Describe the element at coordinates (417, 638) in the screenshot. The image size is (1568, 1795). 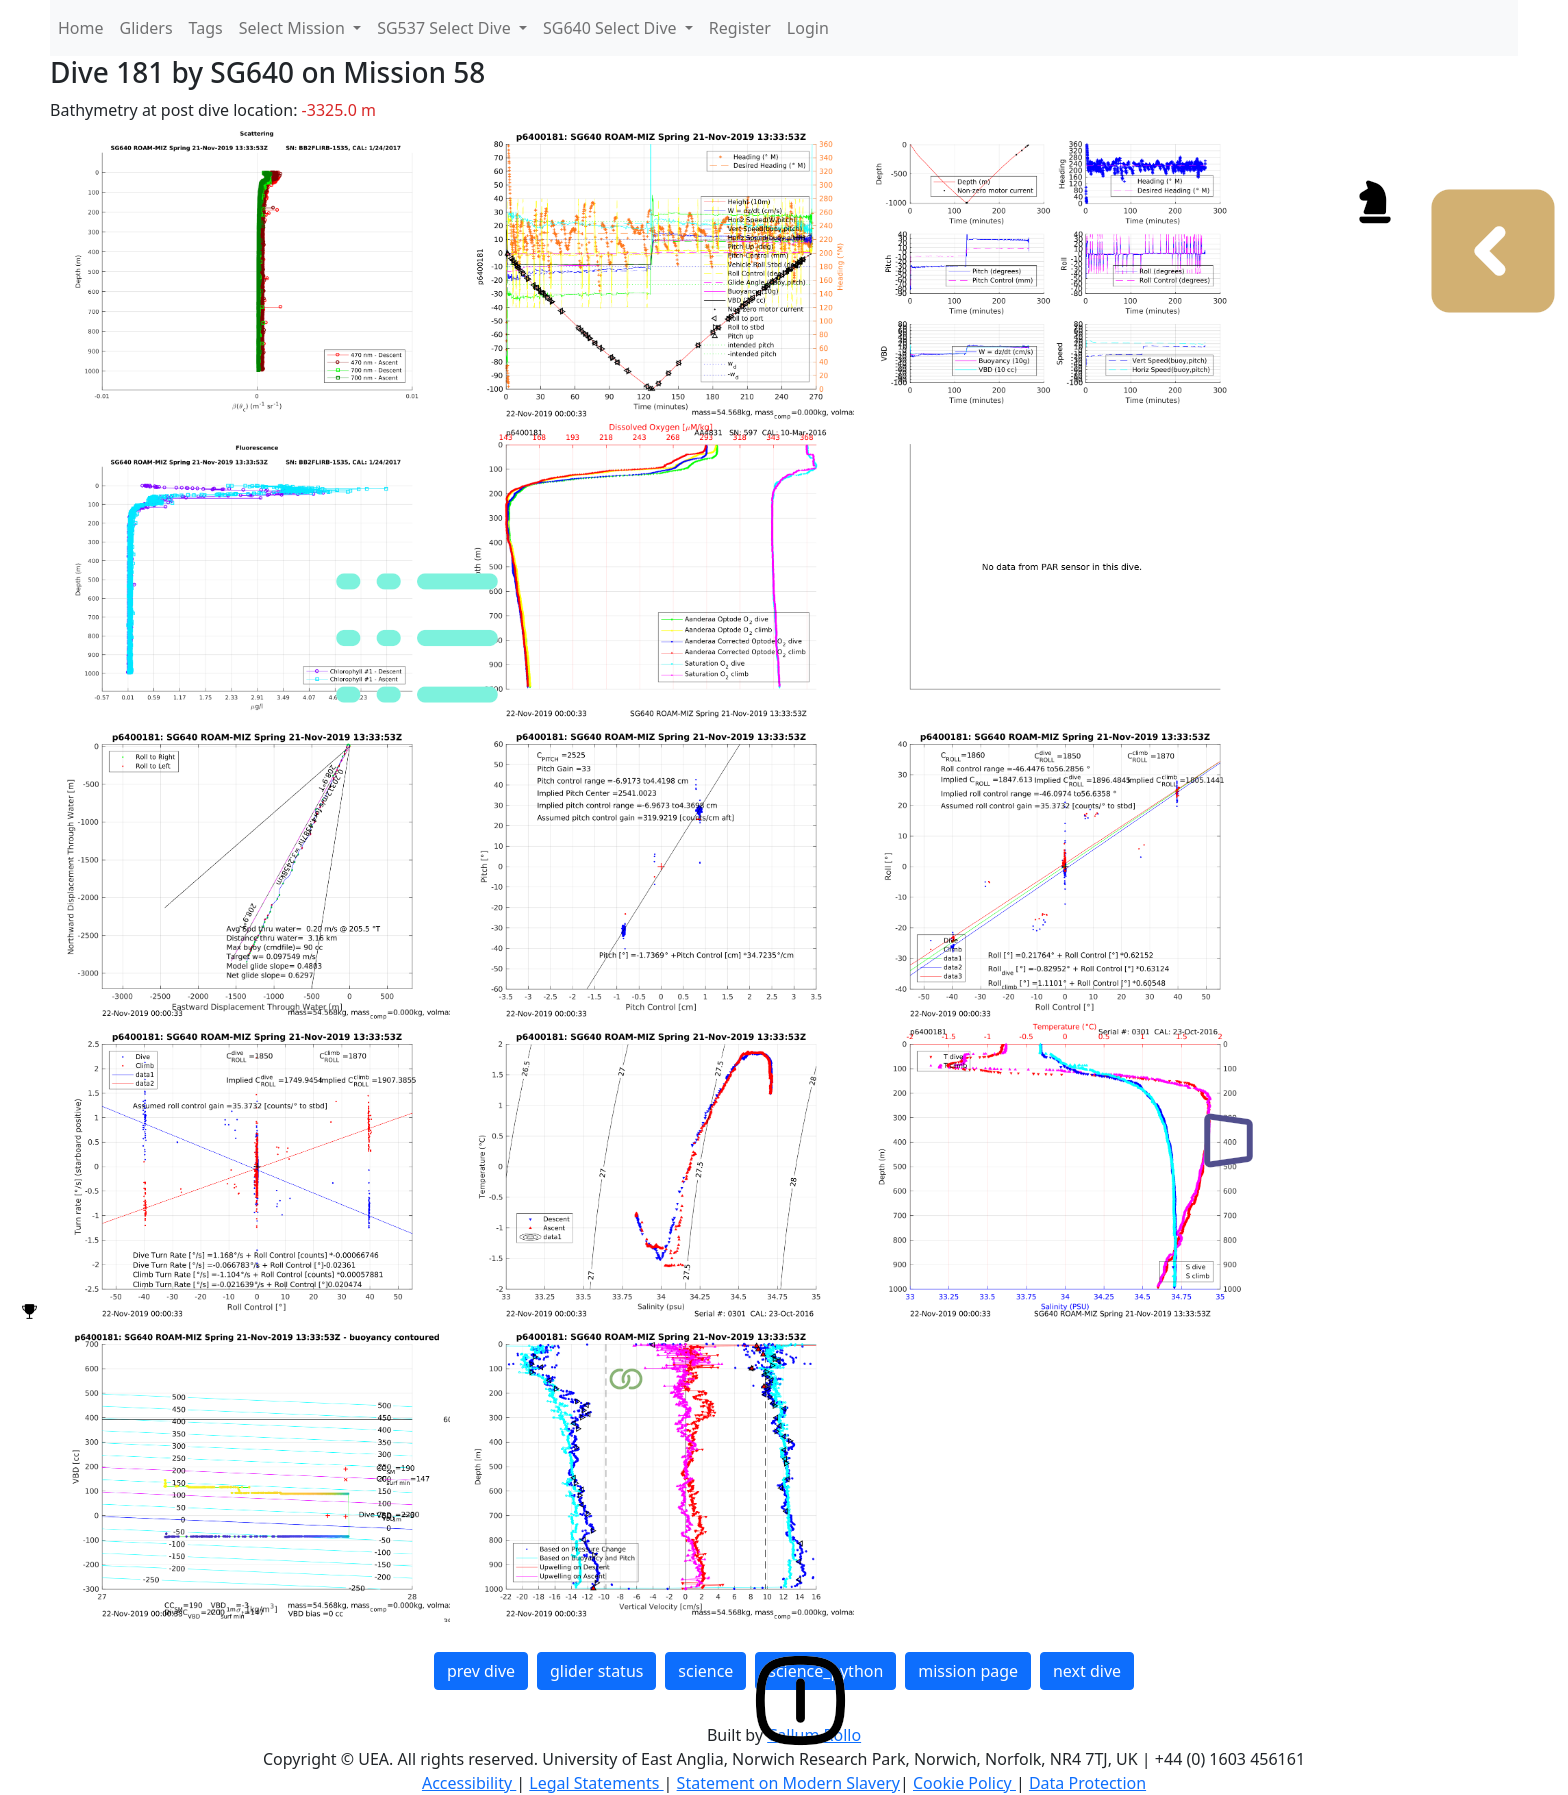
I see `view activity logs or history` at that location.